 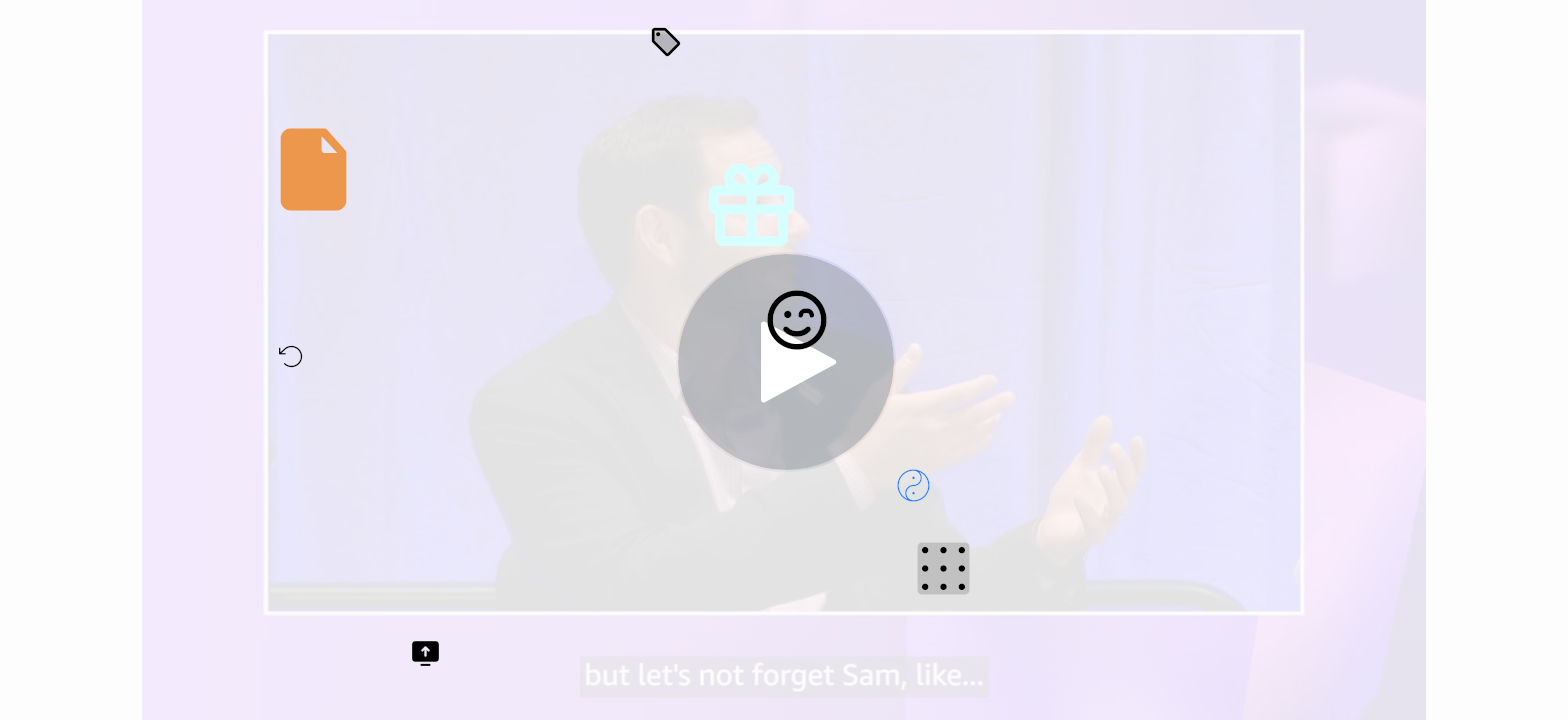 What do you see at coordinates (313, 169) in the screenshot?
I see `view or open a file` at bounding box center [313, 169].